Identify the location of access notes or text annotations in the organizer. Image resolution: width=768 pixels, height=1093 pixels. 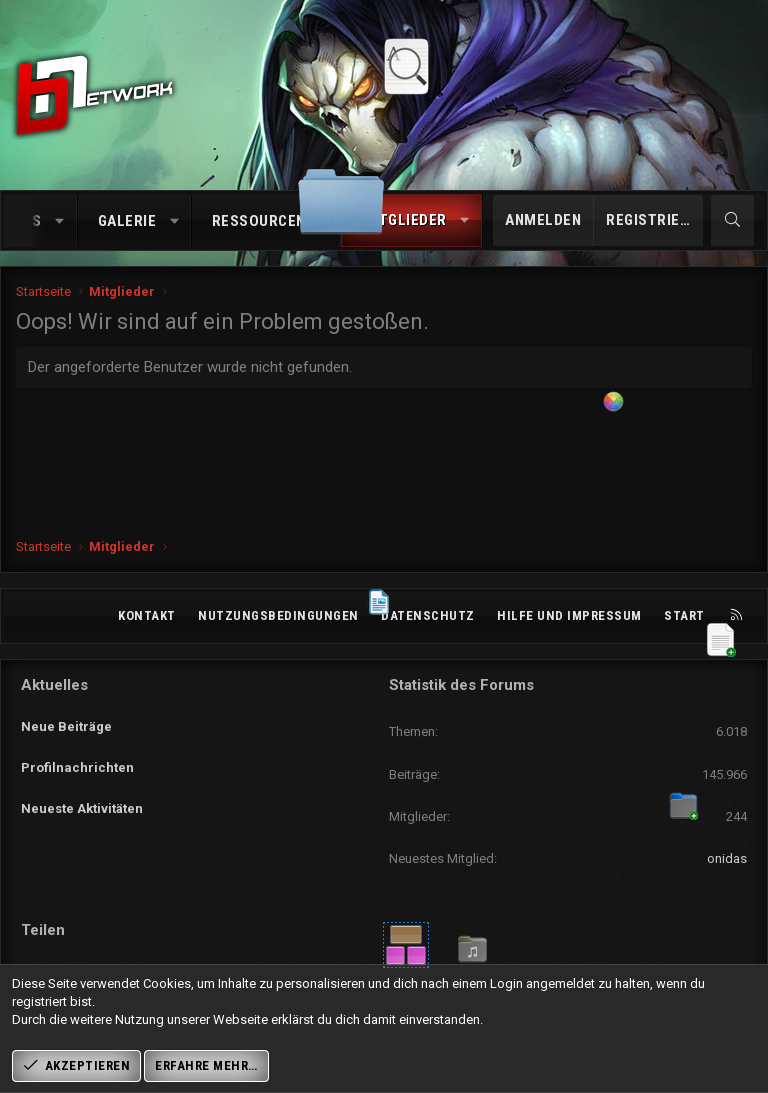
(341, 204).